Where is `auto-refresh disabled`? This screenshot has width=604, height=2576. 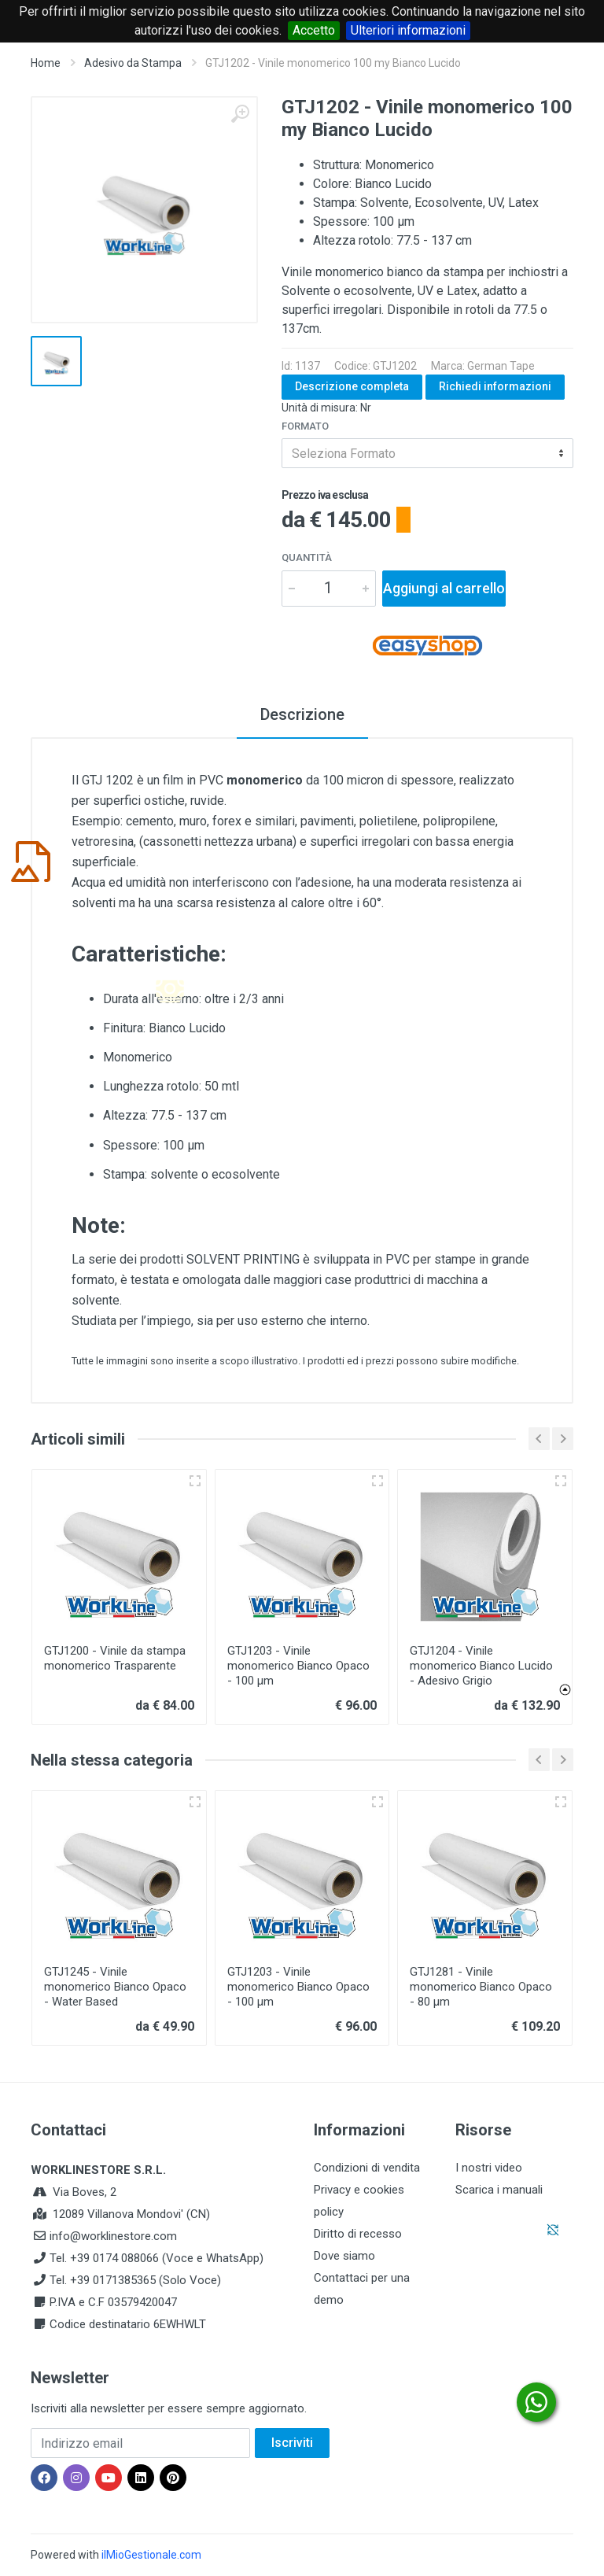
auto-refresh disabled is located at coordinates (553, 2230).